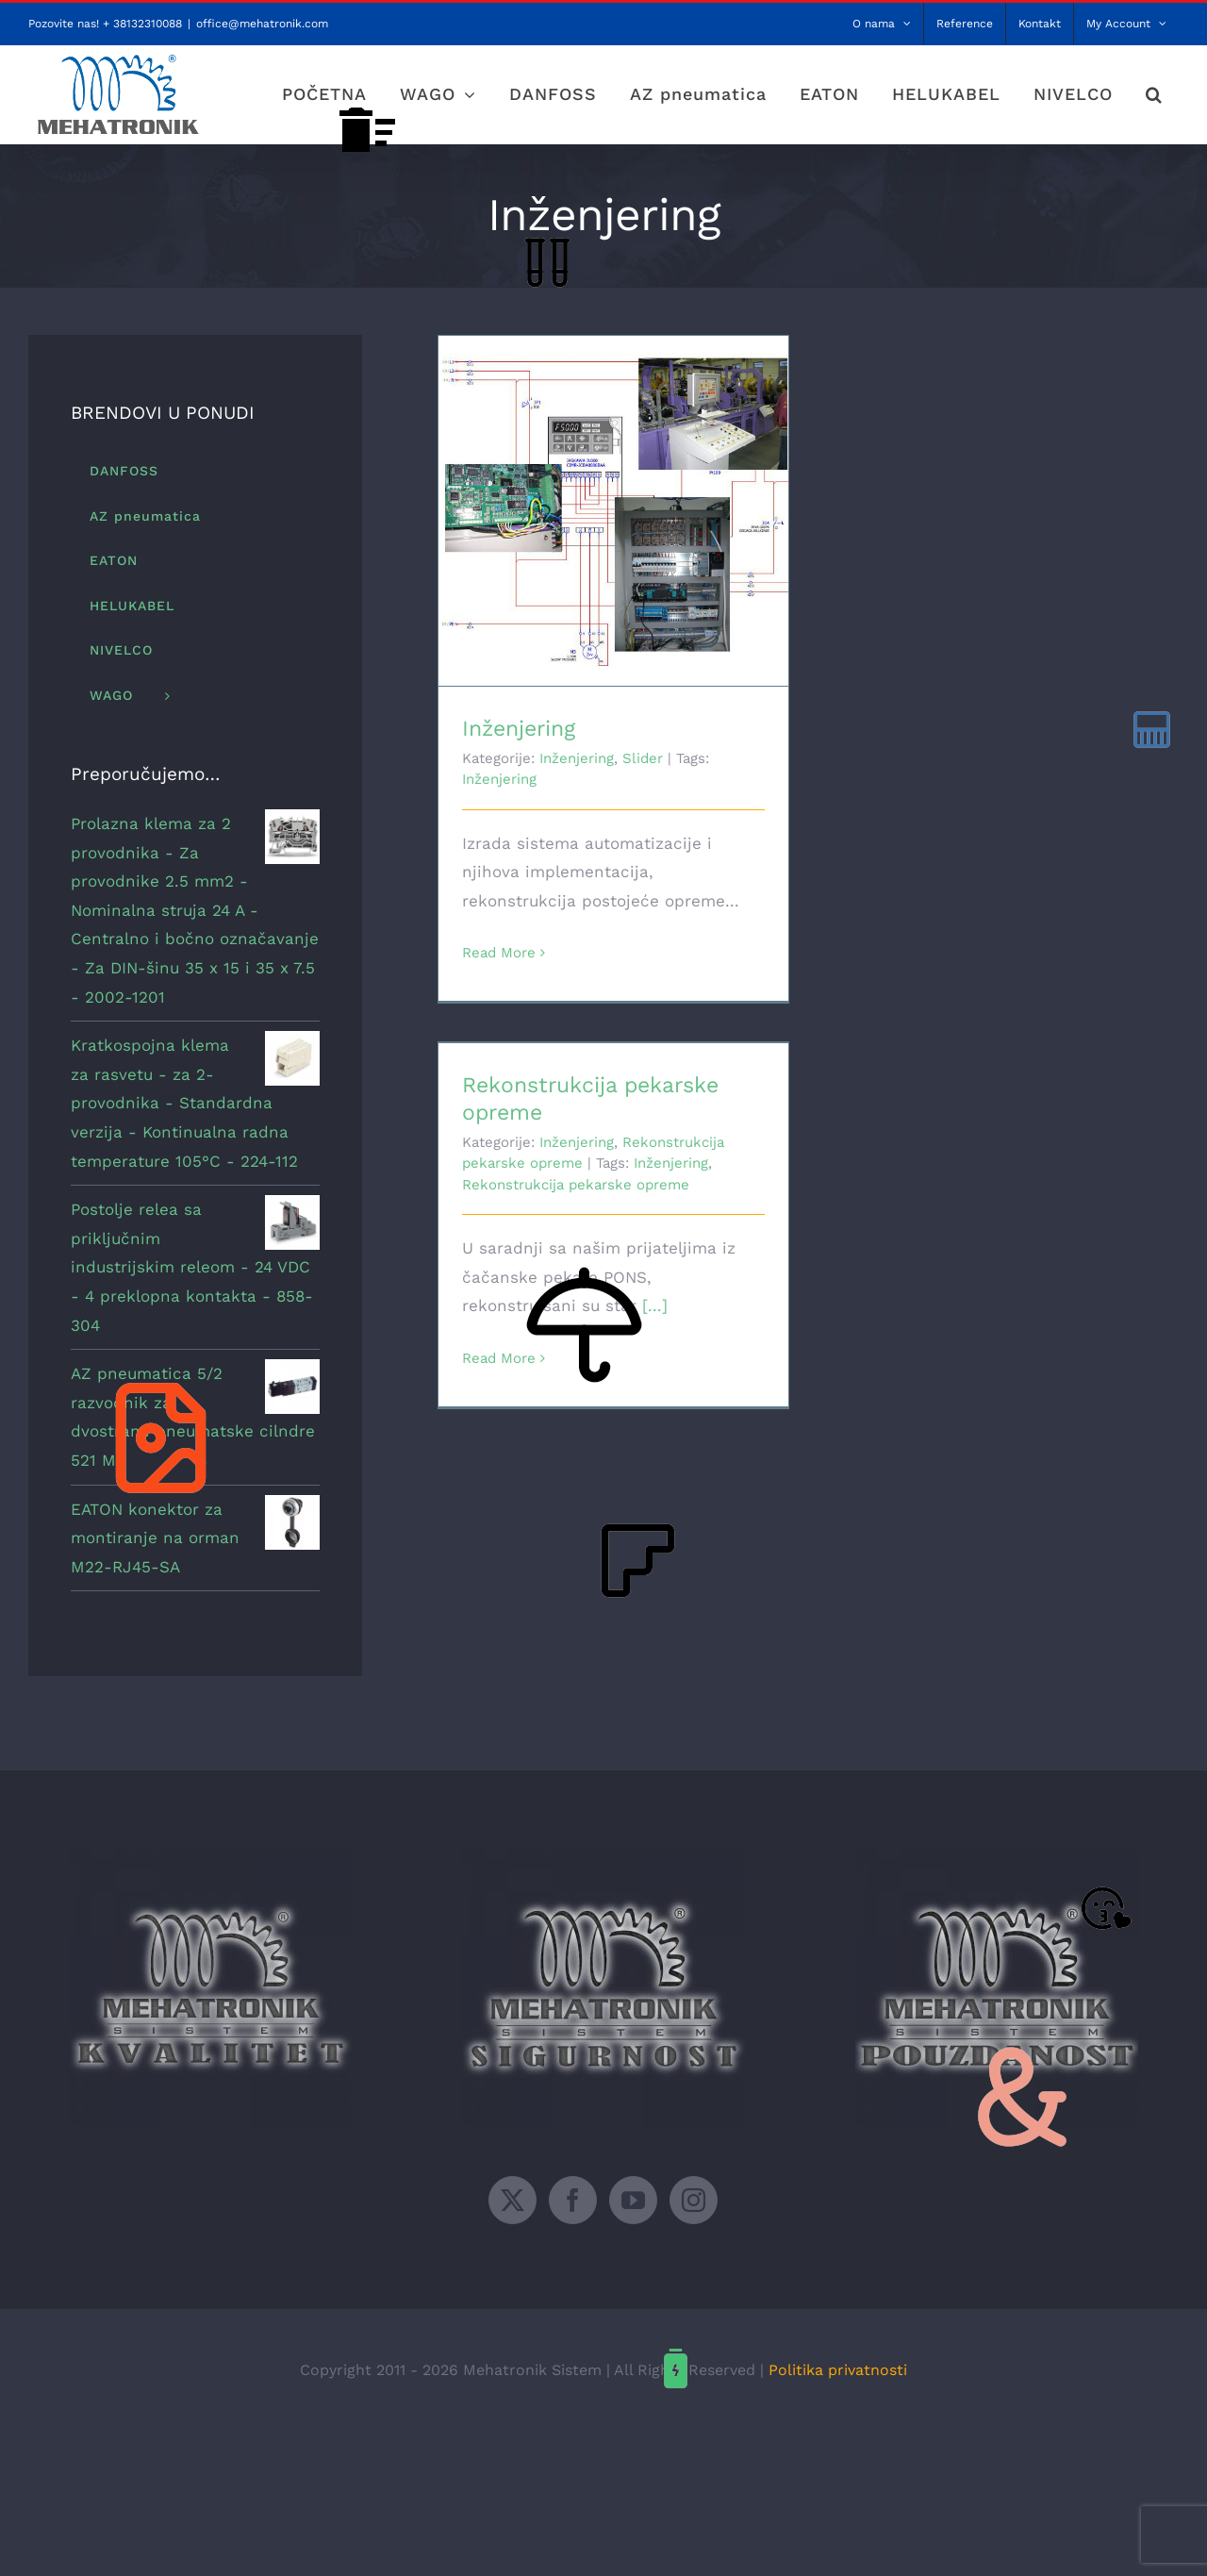 The height and width of the screenshot is (2576, 1207). I want to click on delete all selected items, so click(367, 129).